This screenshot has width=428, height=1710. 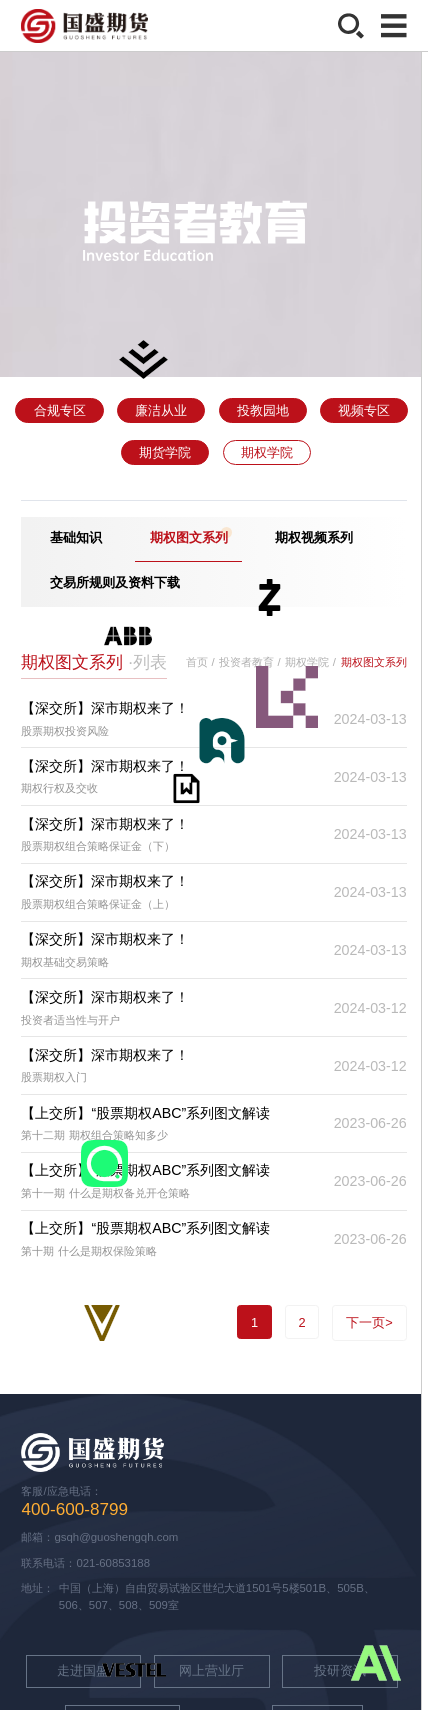 I want to click on ABB company logo, so click(x=128, y=636).